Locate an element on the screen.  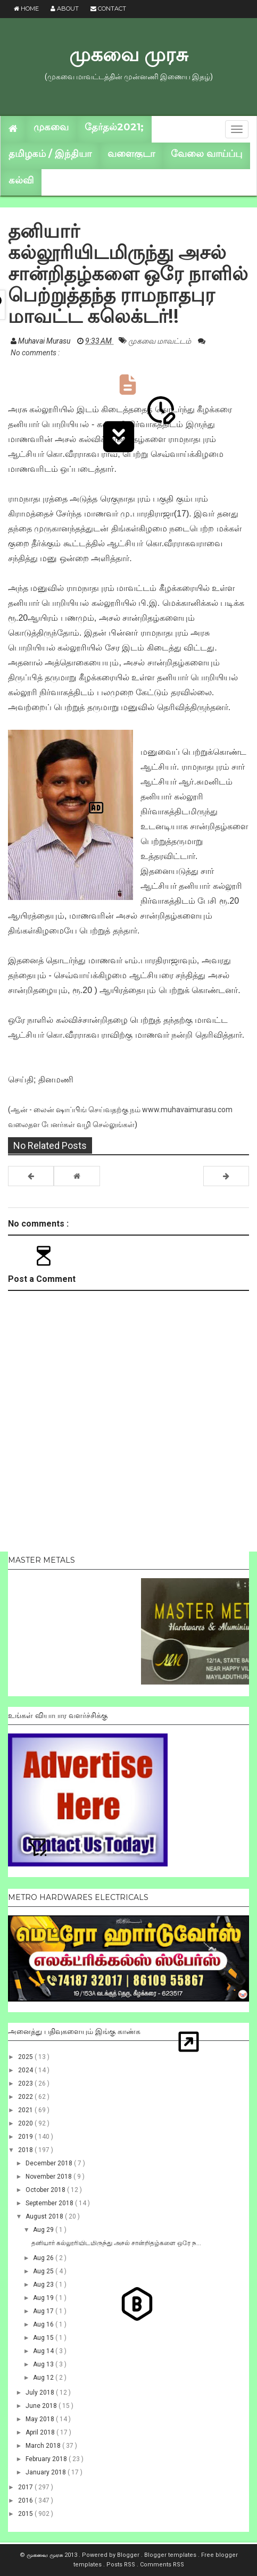
scroll down or view more content is located at coordinates (119, 437).